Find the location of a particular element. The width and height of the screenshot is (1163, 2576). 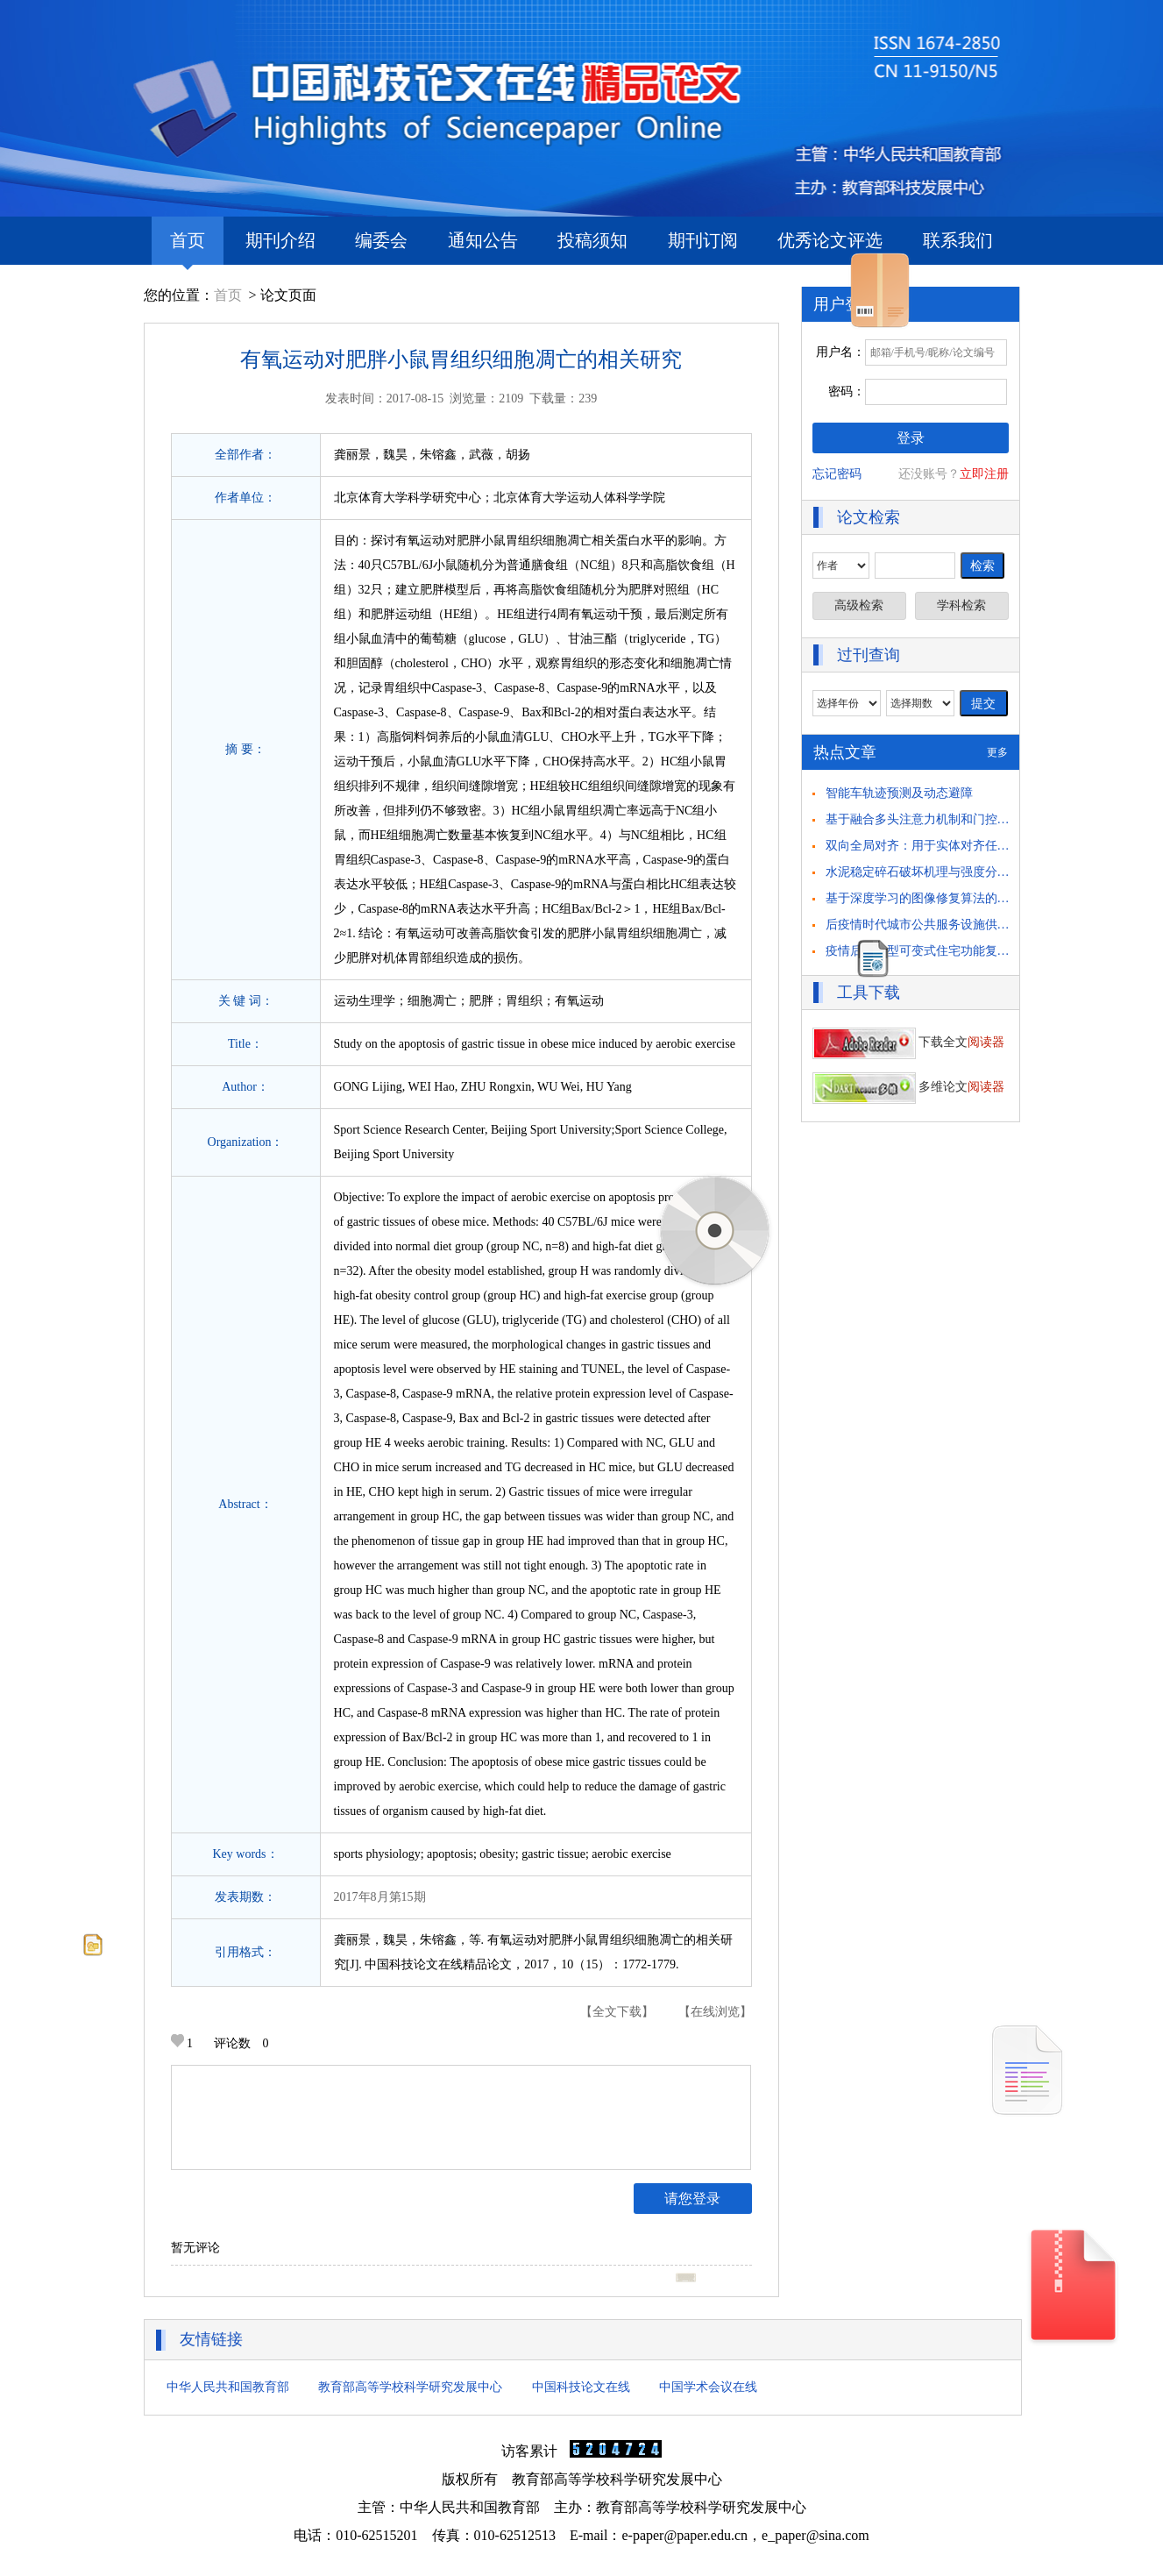

an lzop compressed archive file is located at coordinates (1073, 2287).